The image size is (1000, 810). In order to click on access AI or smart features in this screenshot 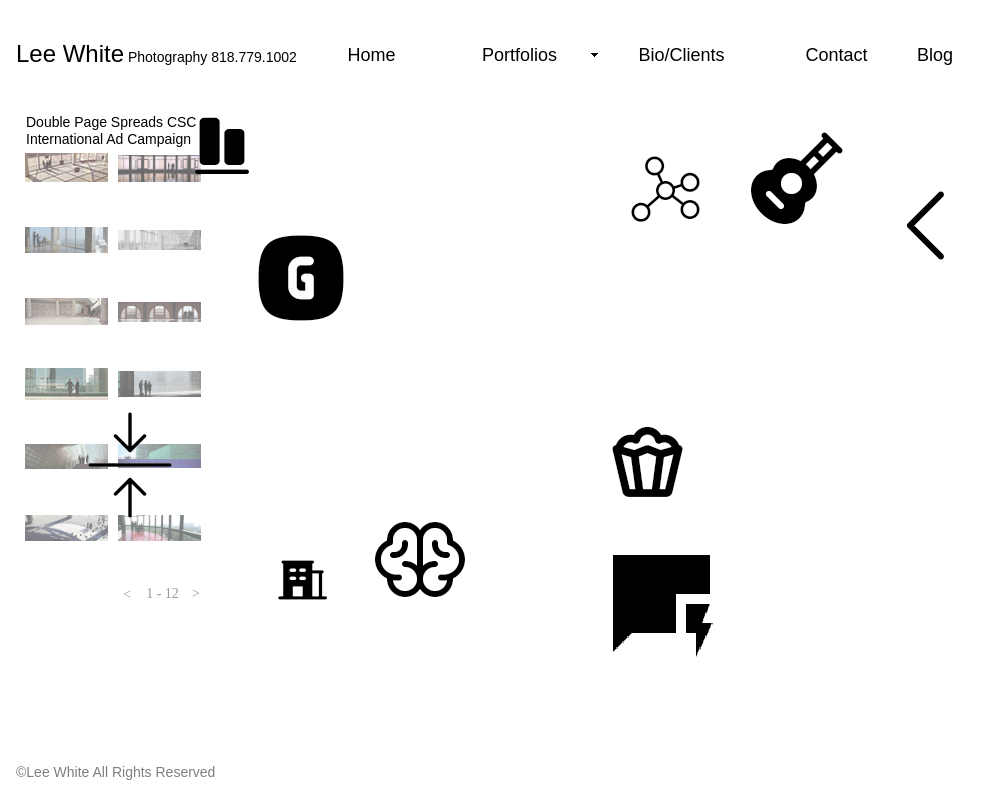, I will do `click(420, 561)`.